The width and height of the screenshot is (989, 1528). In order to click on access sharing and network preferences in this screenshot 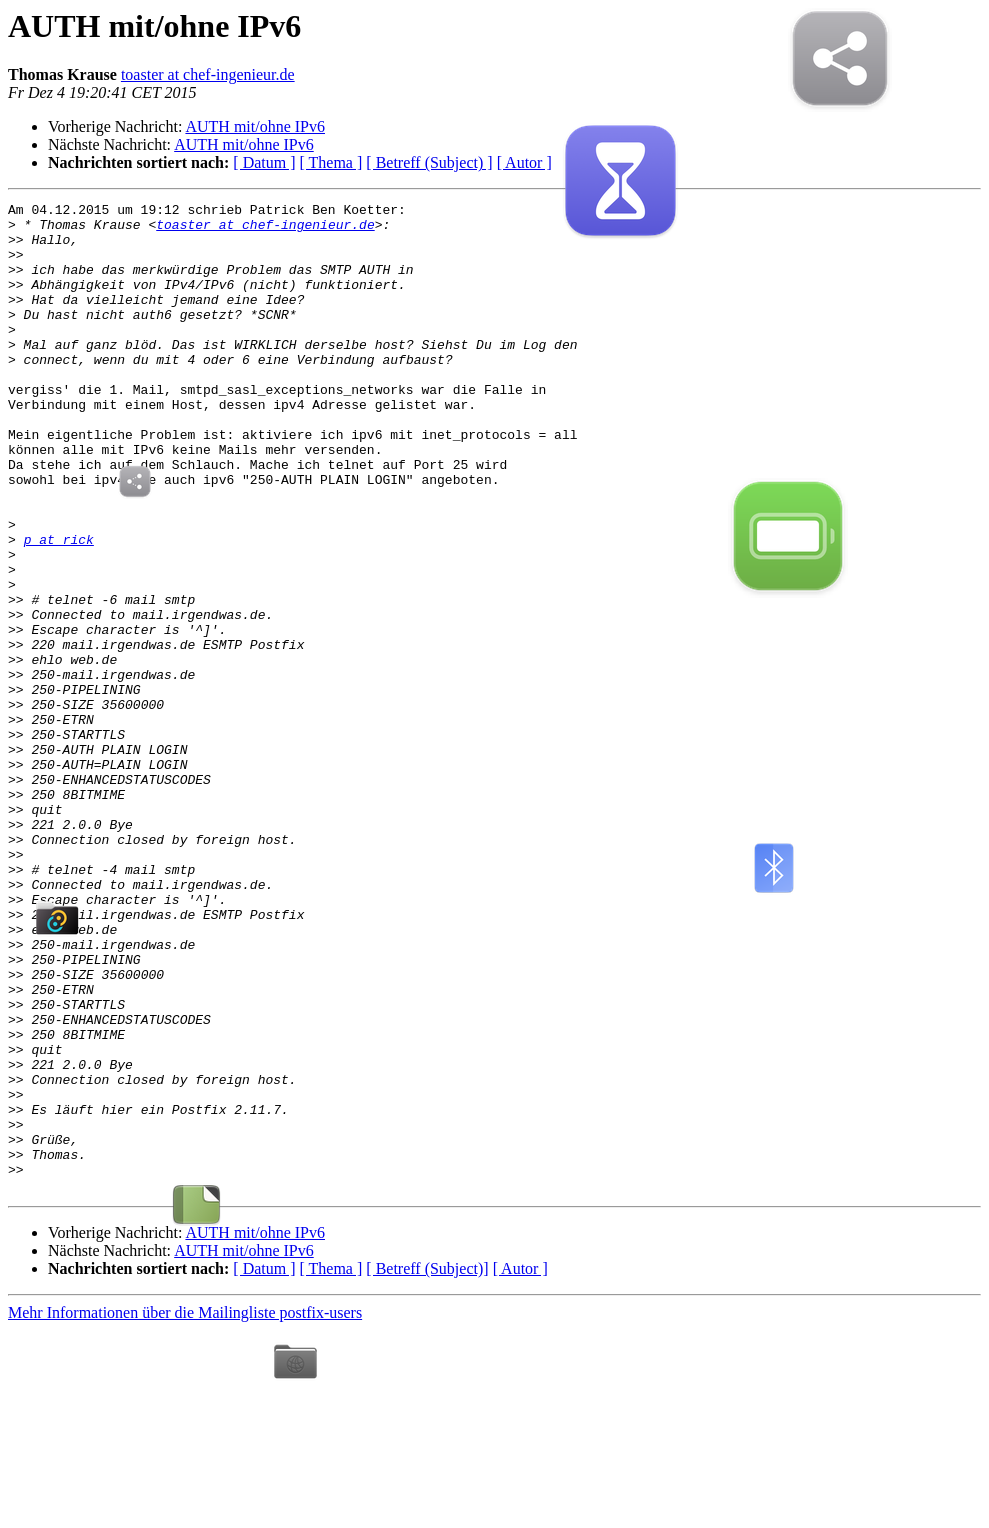, I will do `click(840, 60)`.